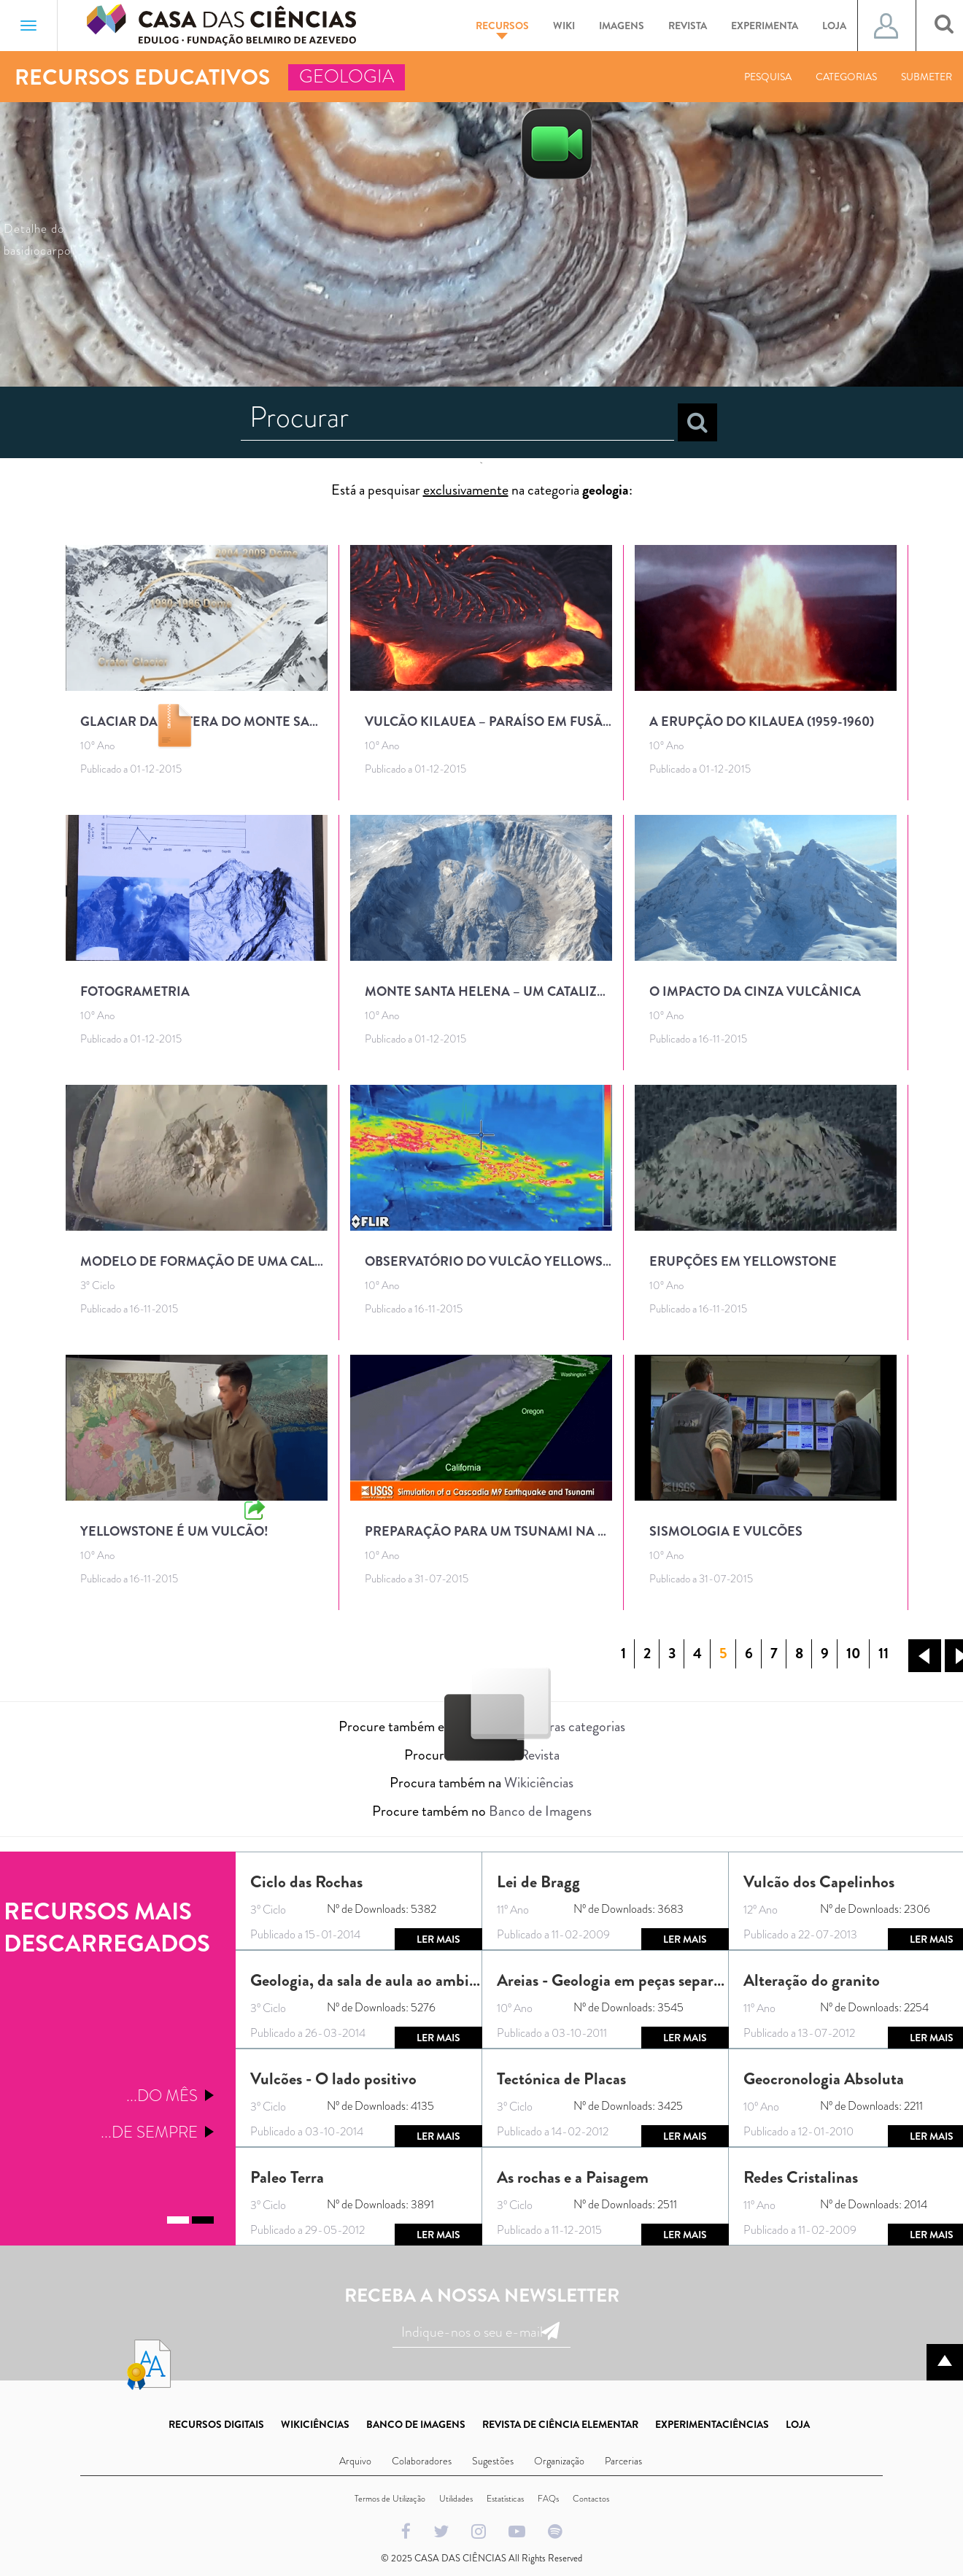  Describe the element at coordinates (557, 144) in the screenshot. I see `open facetime app` at that location.